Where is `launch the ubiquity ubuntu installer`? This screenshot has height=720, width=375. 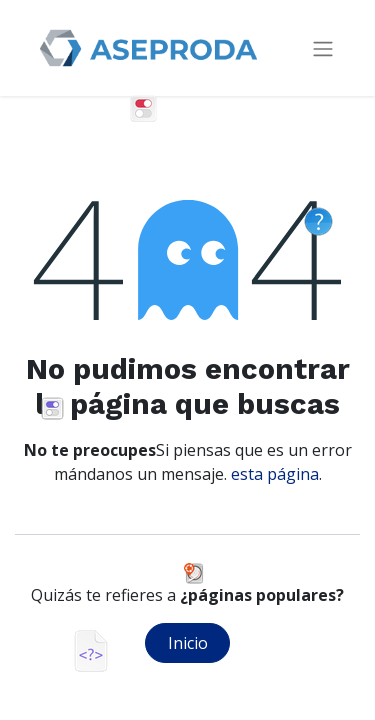
launch the ubiquity ubuntu installer is located at coordinates (194, 573).